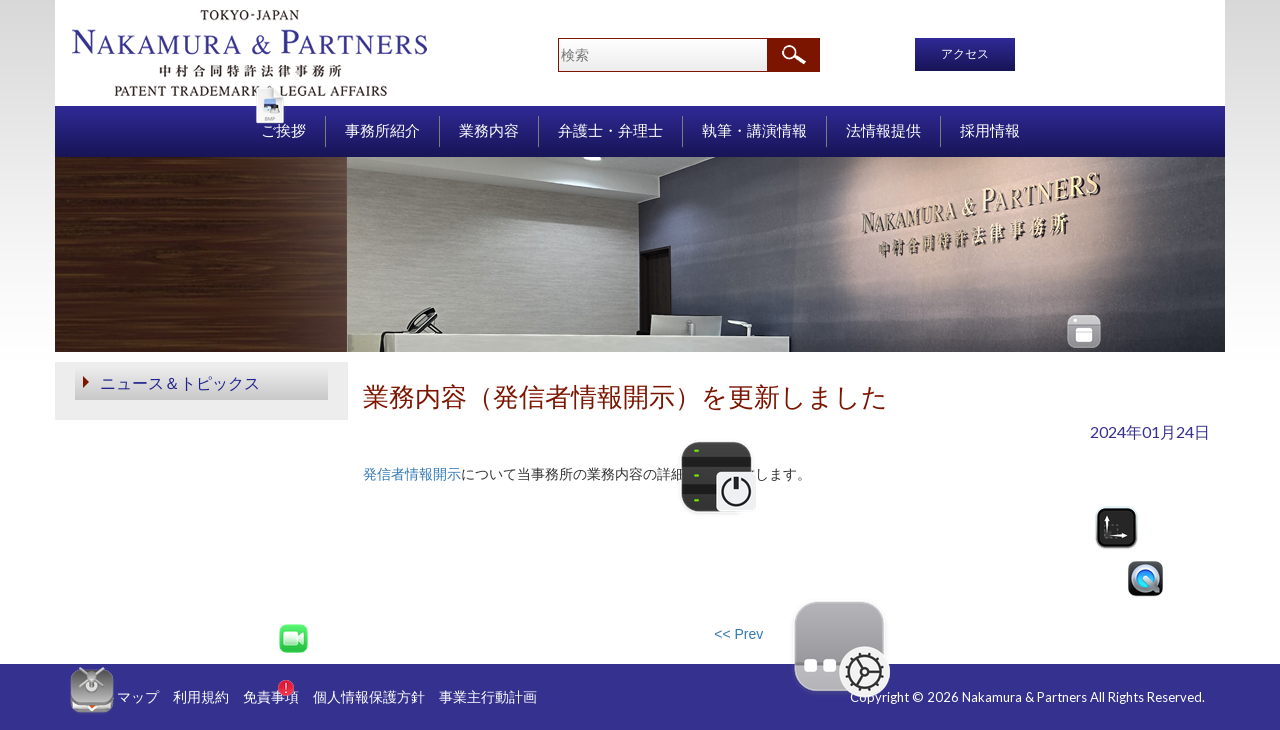  What do you see at coordinates (293, 638) in the screenshot?
I see `open FaceTime to start a video call` at bounding box center [293, 638].